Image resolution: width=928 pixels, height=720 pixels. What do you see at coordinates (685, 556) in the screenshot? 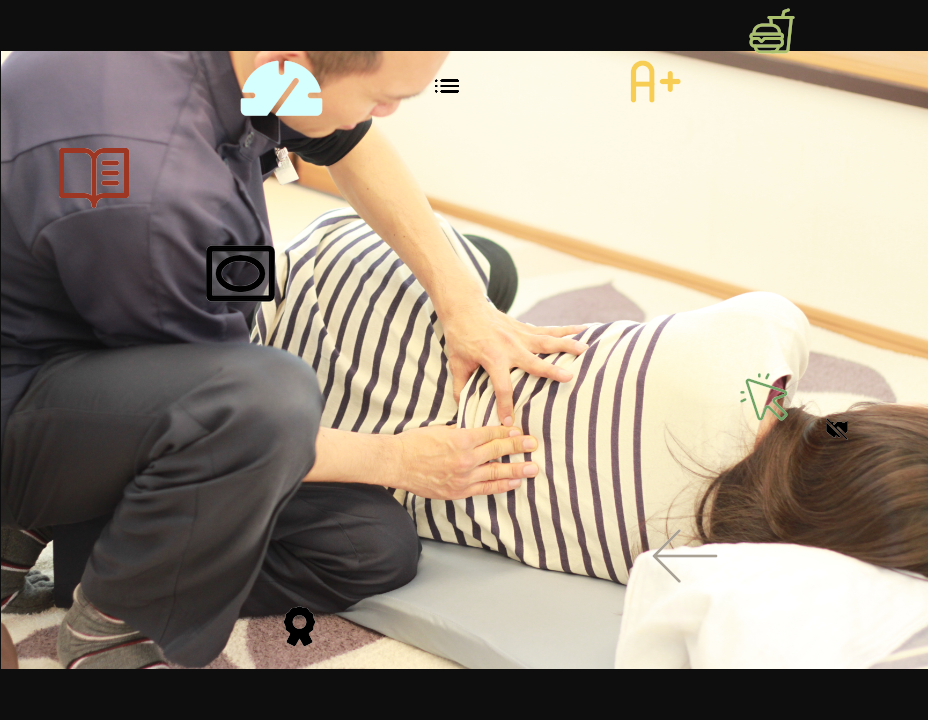
I see `go back to the previous screen` at bounding box center [685, 556].